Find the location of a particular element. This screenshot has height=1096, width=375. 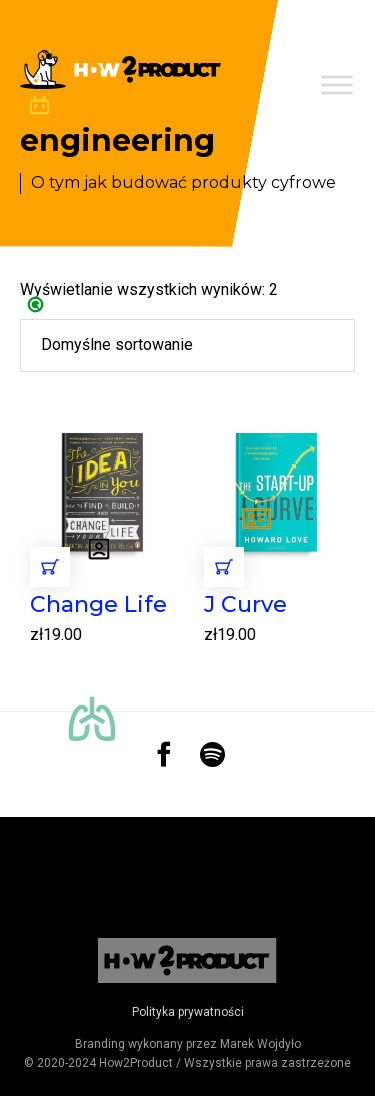

view your profile or identification details is located at coordinates (256, 518).